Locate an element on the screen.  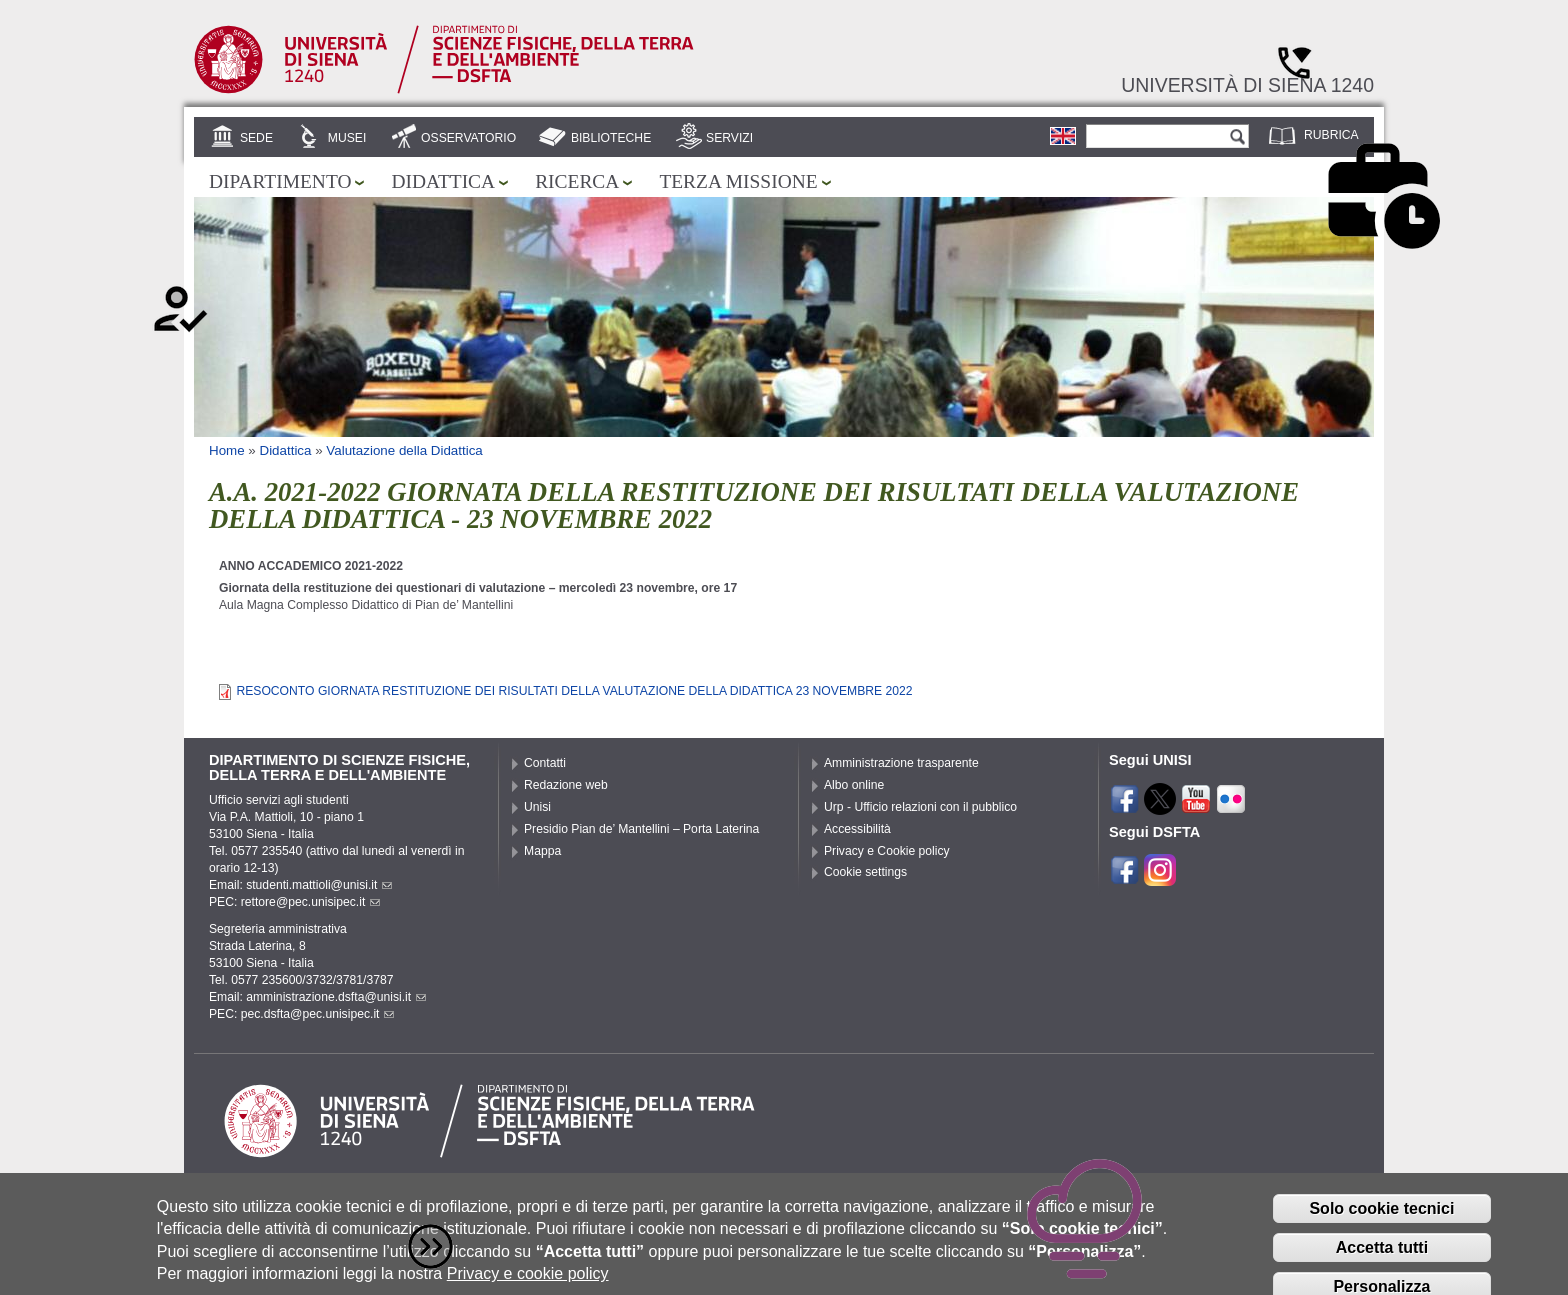
view work hours or time tracking is located at coordinates (1378, 193).